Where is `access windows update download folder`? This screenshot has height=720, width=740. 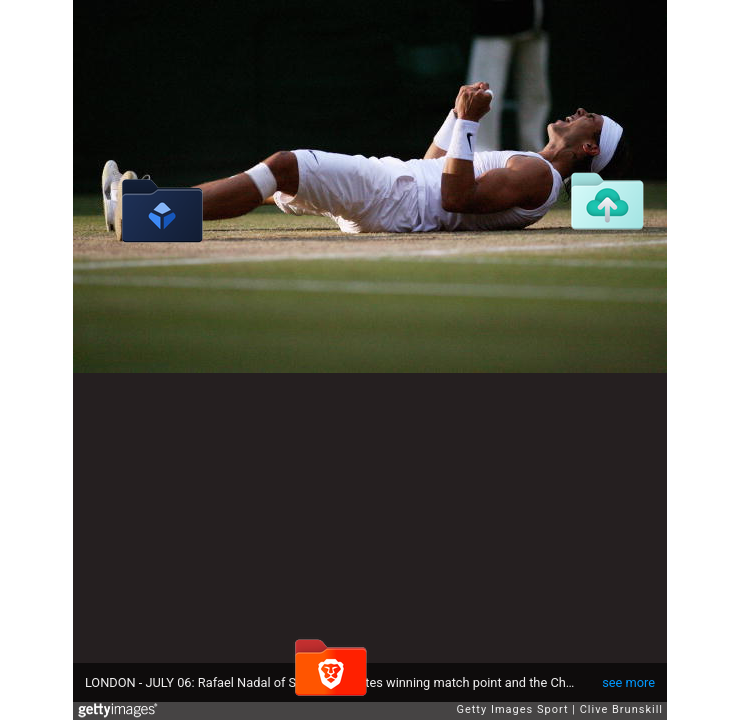
access windows update download folder is located at coordinates (607, 203).